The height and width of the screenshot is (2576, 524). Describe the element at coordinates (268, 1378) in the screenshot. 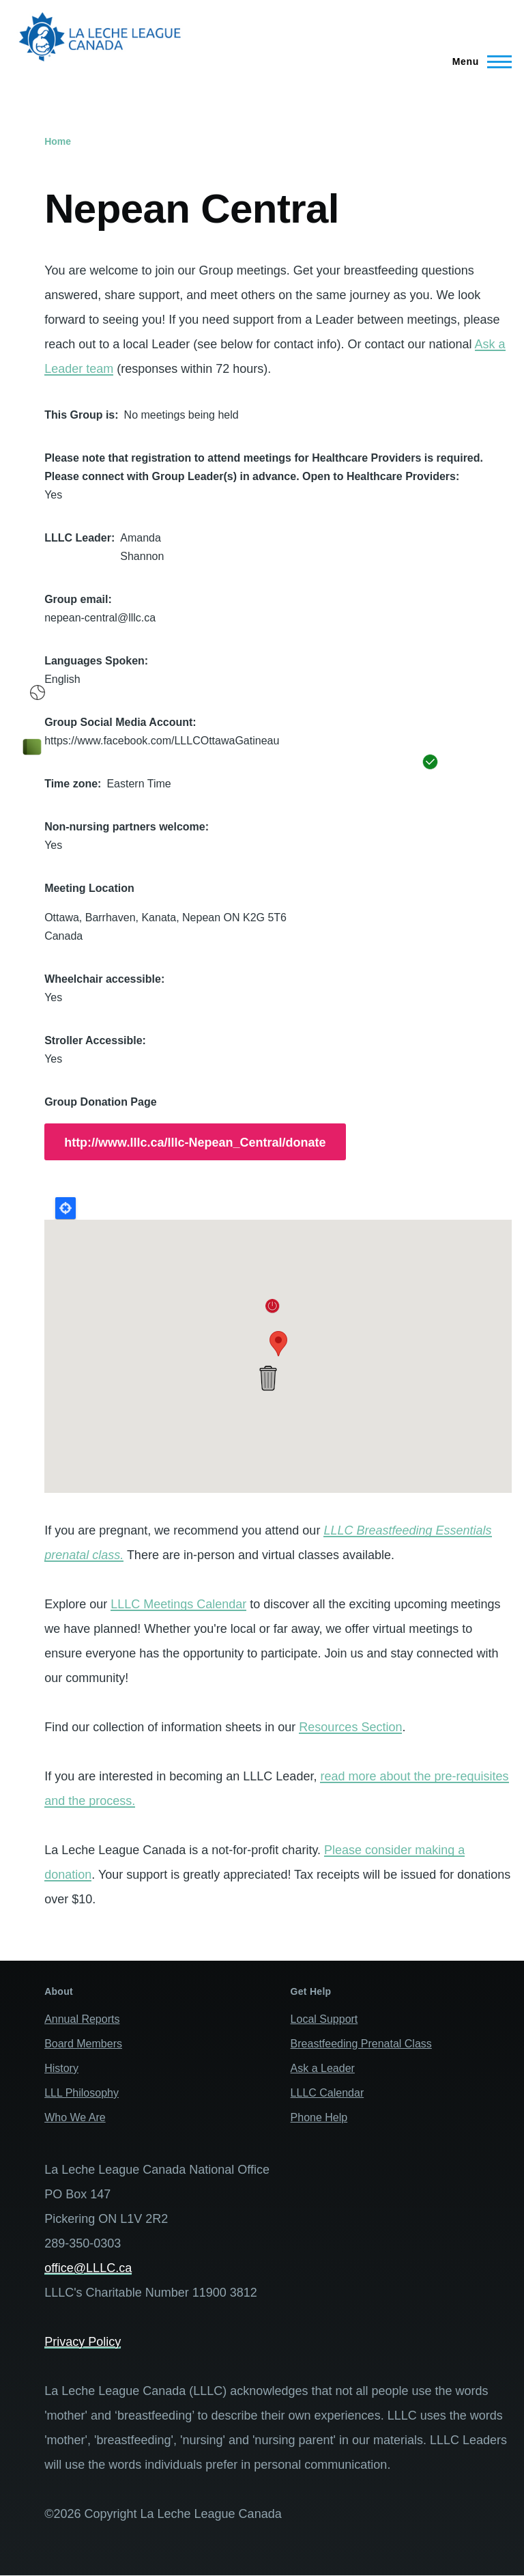

I see `access deleted emails in mail sidebar` at that location.